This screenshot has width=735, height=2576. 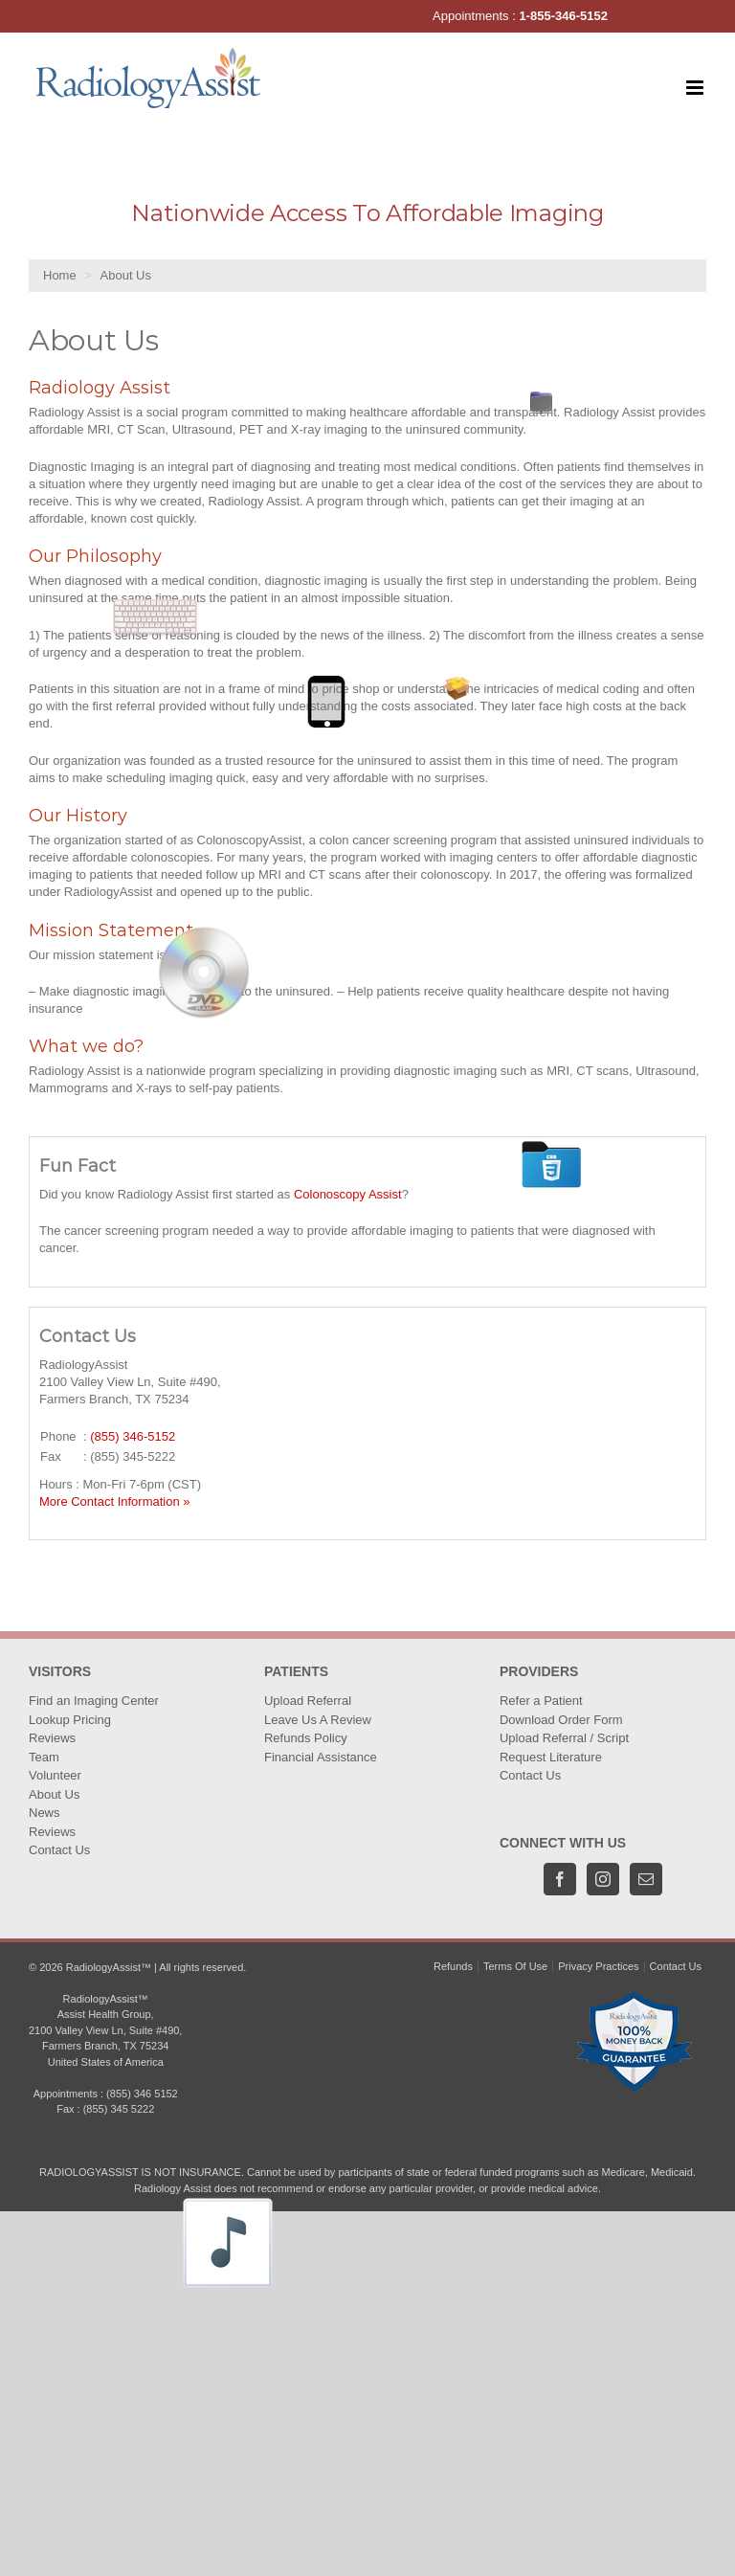 What do you see at coordinates (204, 974) in the screenshot?
I see `indicates a DVD-RAM disc in the system` at bounding box center [204, 974].